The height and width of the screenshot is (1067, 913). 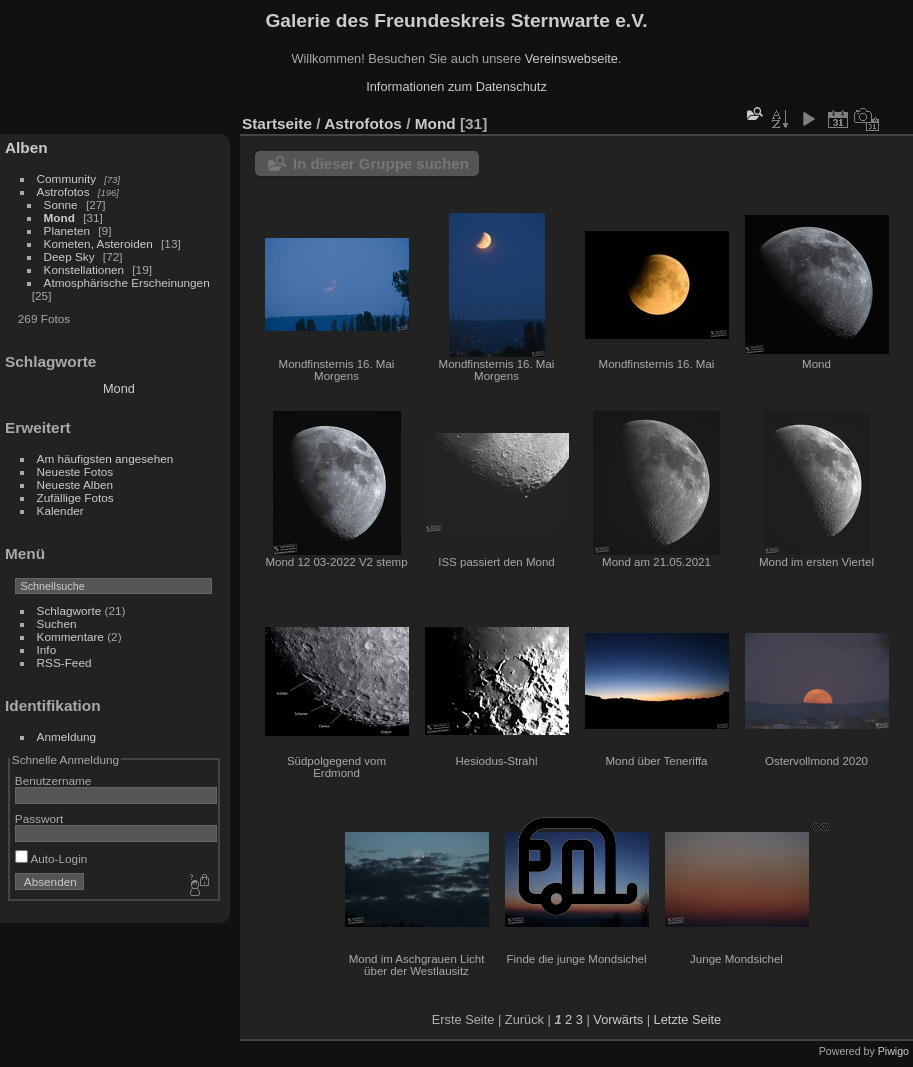 I want to click on indicates unlimited or infinite content, so click(x=821, y=827).